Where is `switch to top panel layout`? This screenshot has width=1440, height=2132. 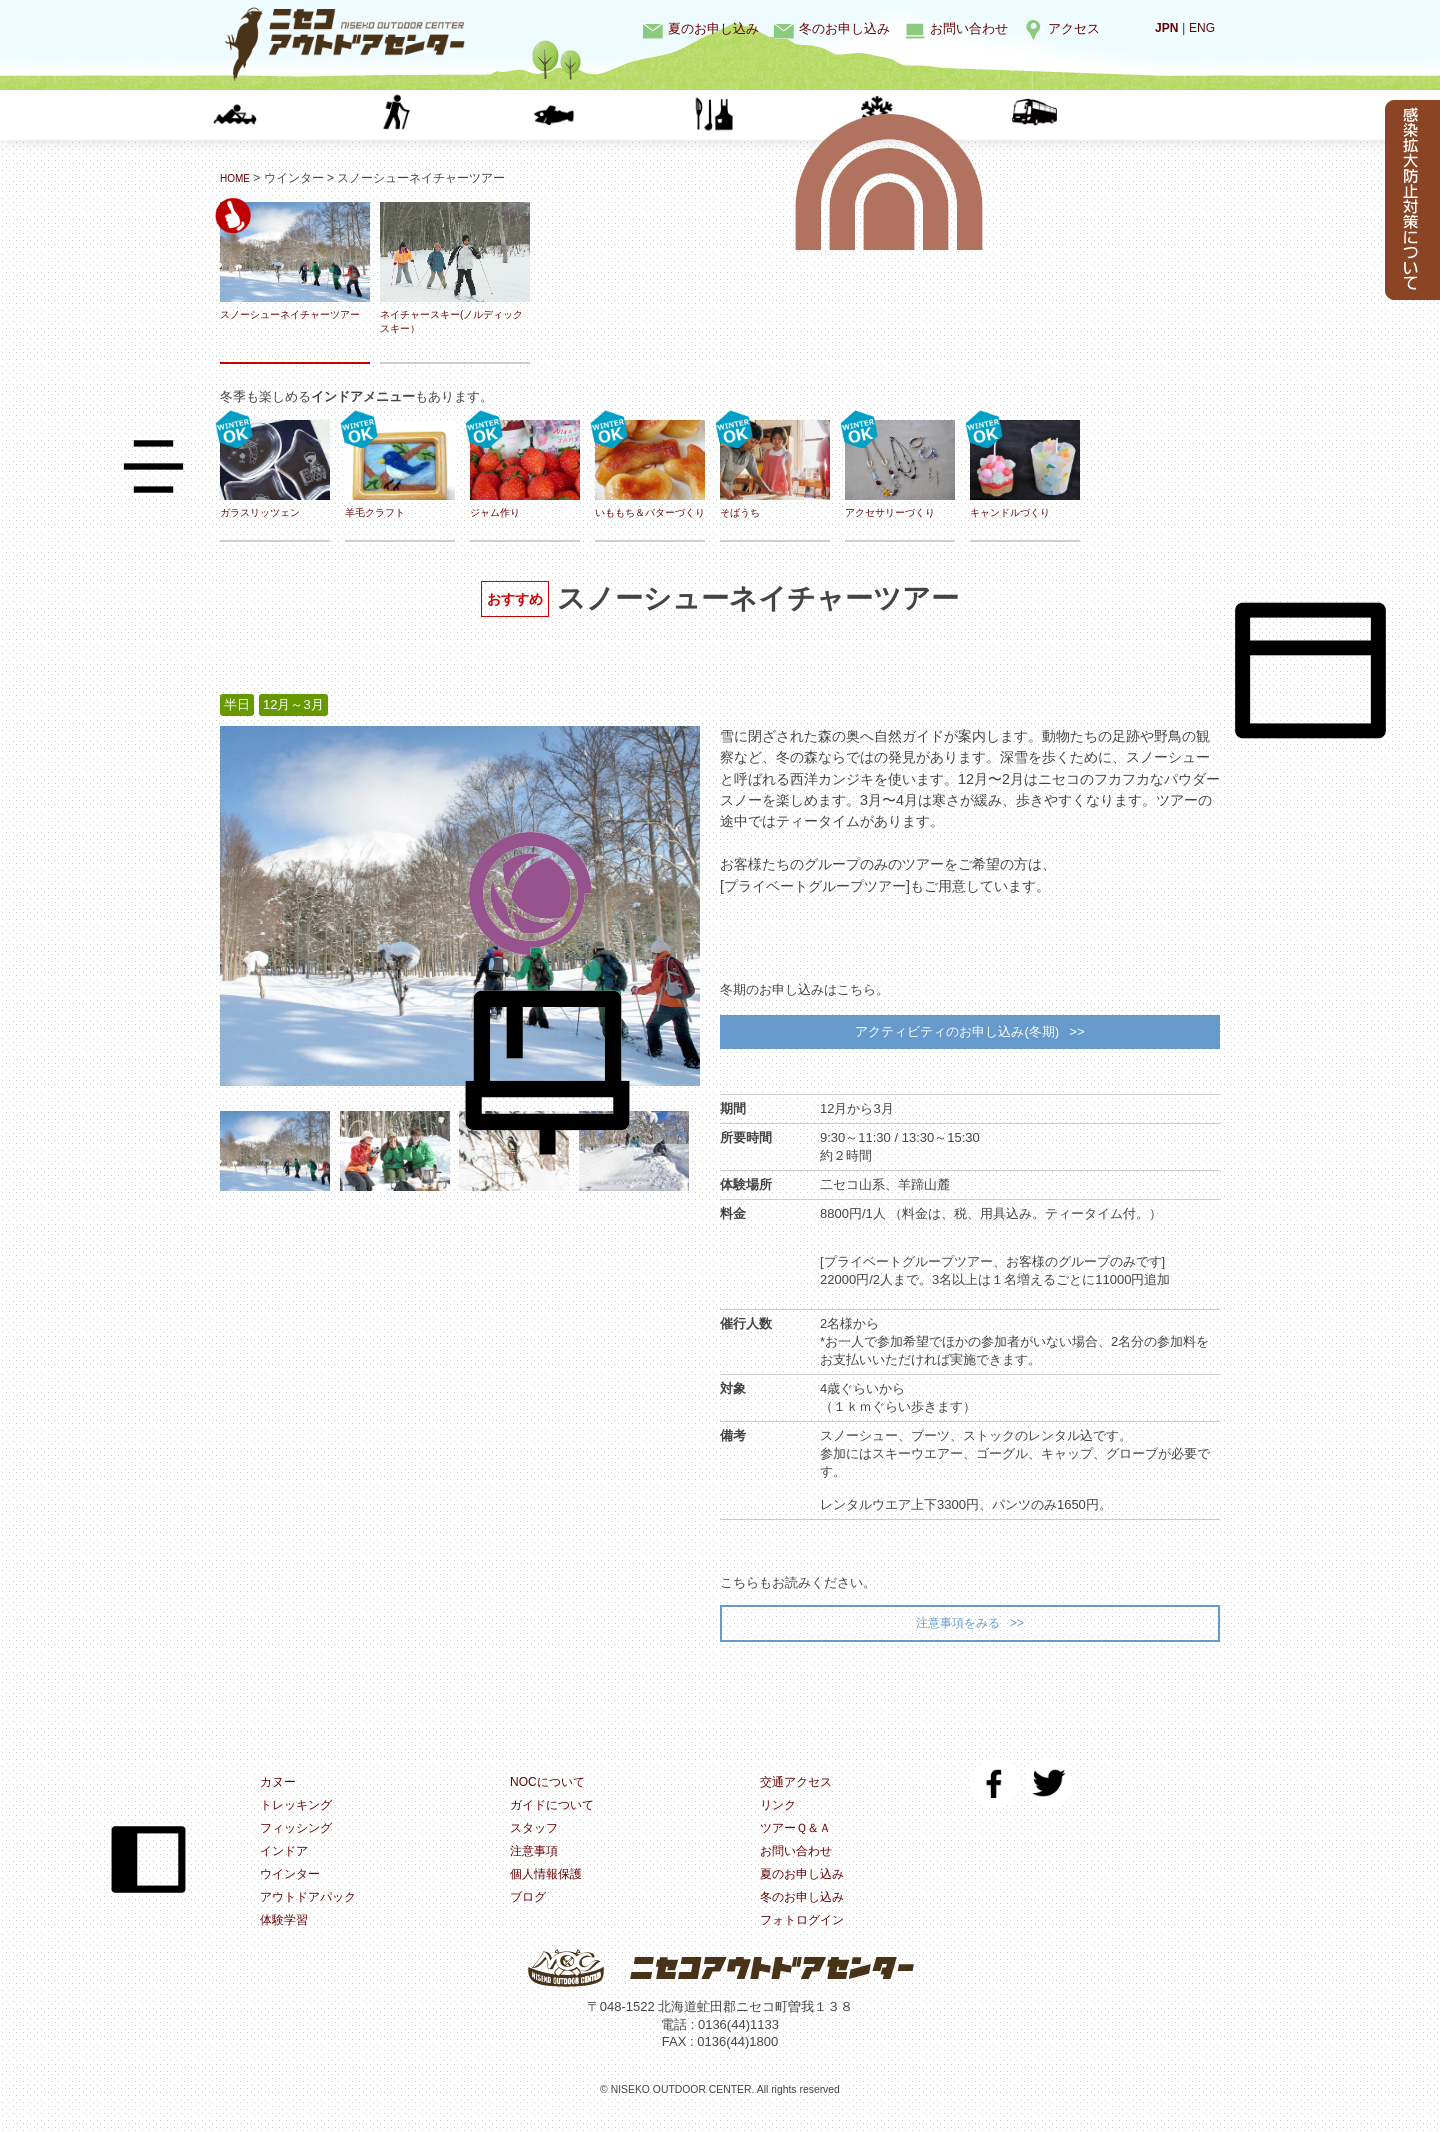 switch to top panel layout is located at coordinates (1310, 670).